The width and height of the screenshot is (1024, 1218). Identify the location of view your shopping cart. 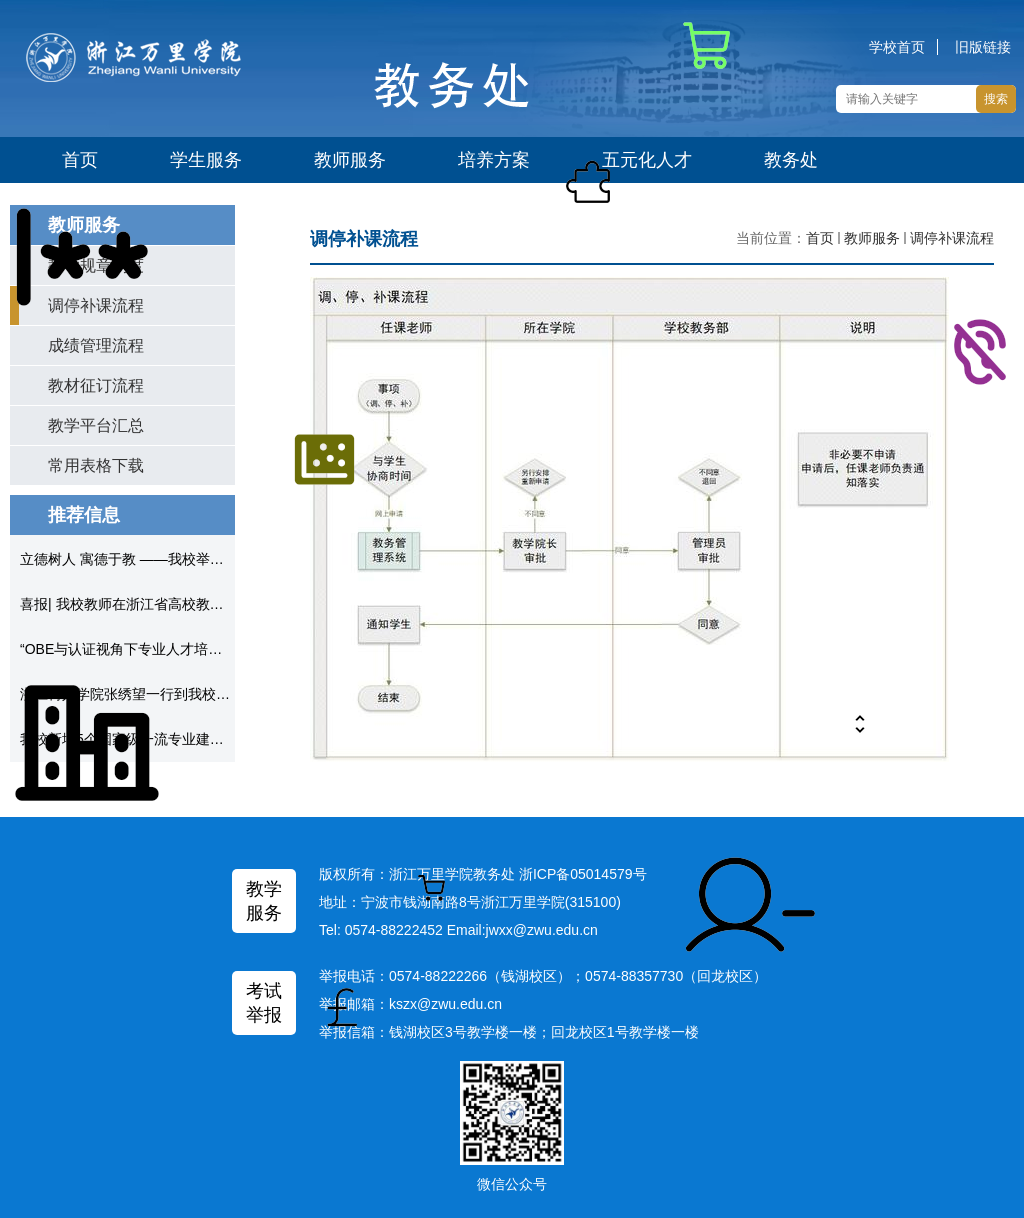
(431, 888).